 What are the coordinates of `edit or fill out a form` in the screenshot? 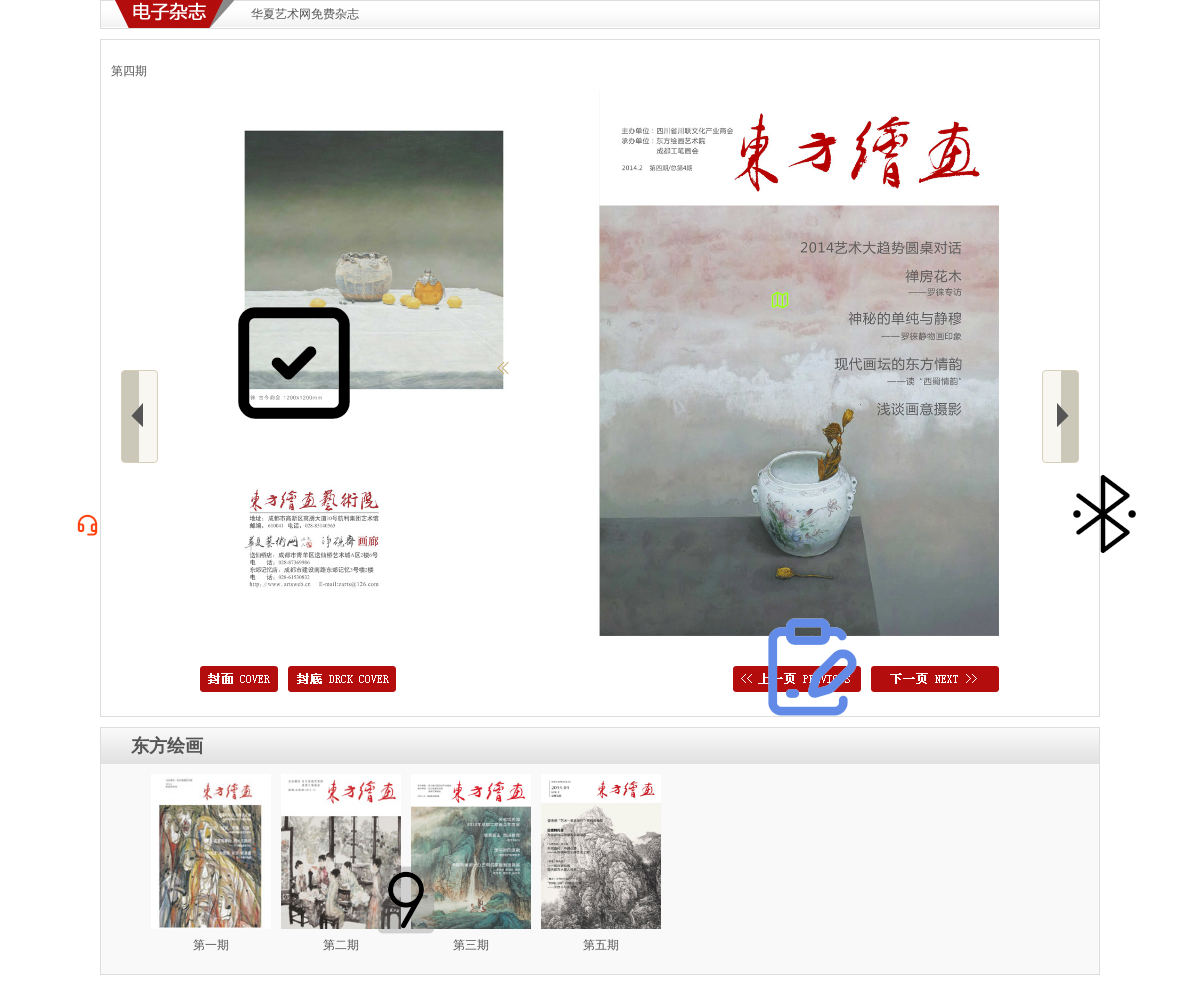 It's located at (808, 667).